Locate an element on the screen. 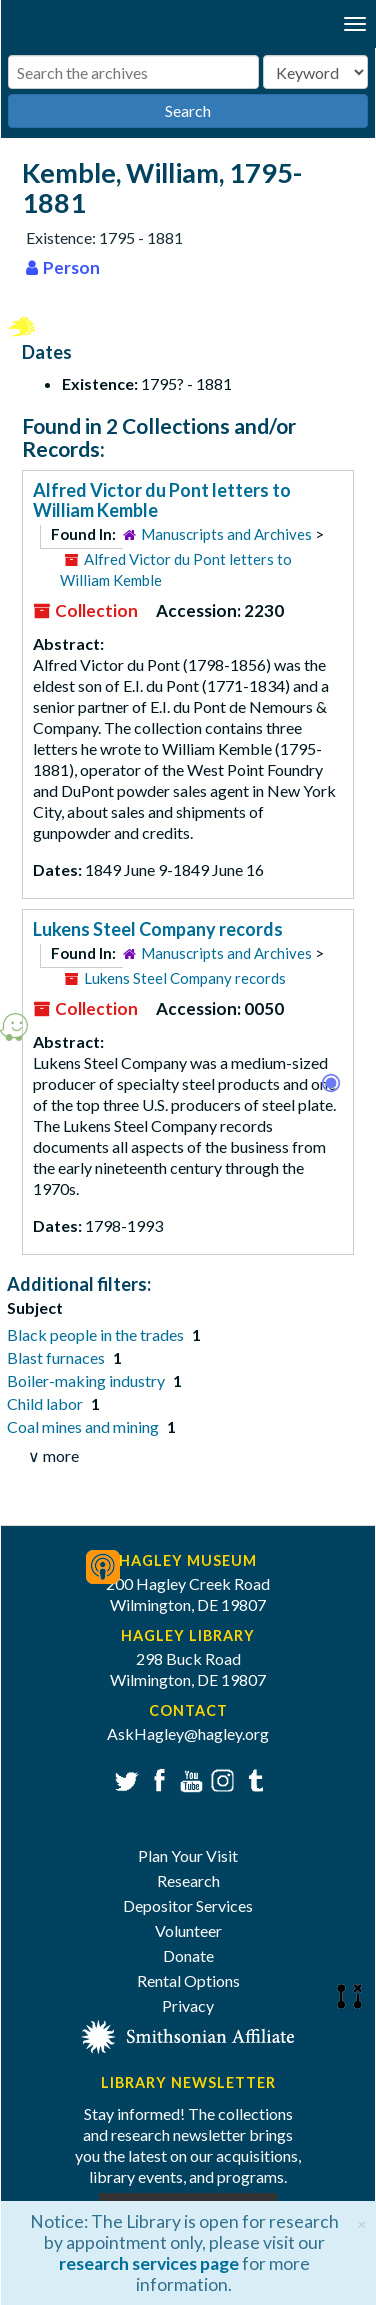 This screenshot has height=2305, width=376. open Waze navigation app is located at coordinates (14, 1027).